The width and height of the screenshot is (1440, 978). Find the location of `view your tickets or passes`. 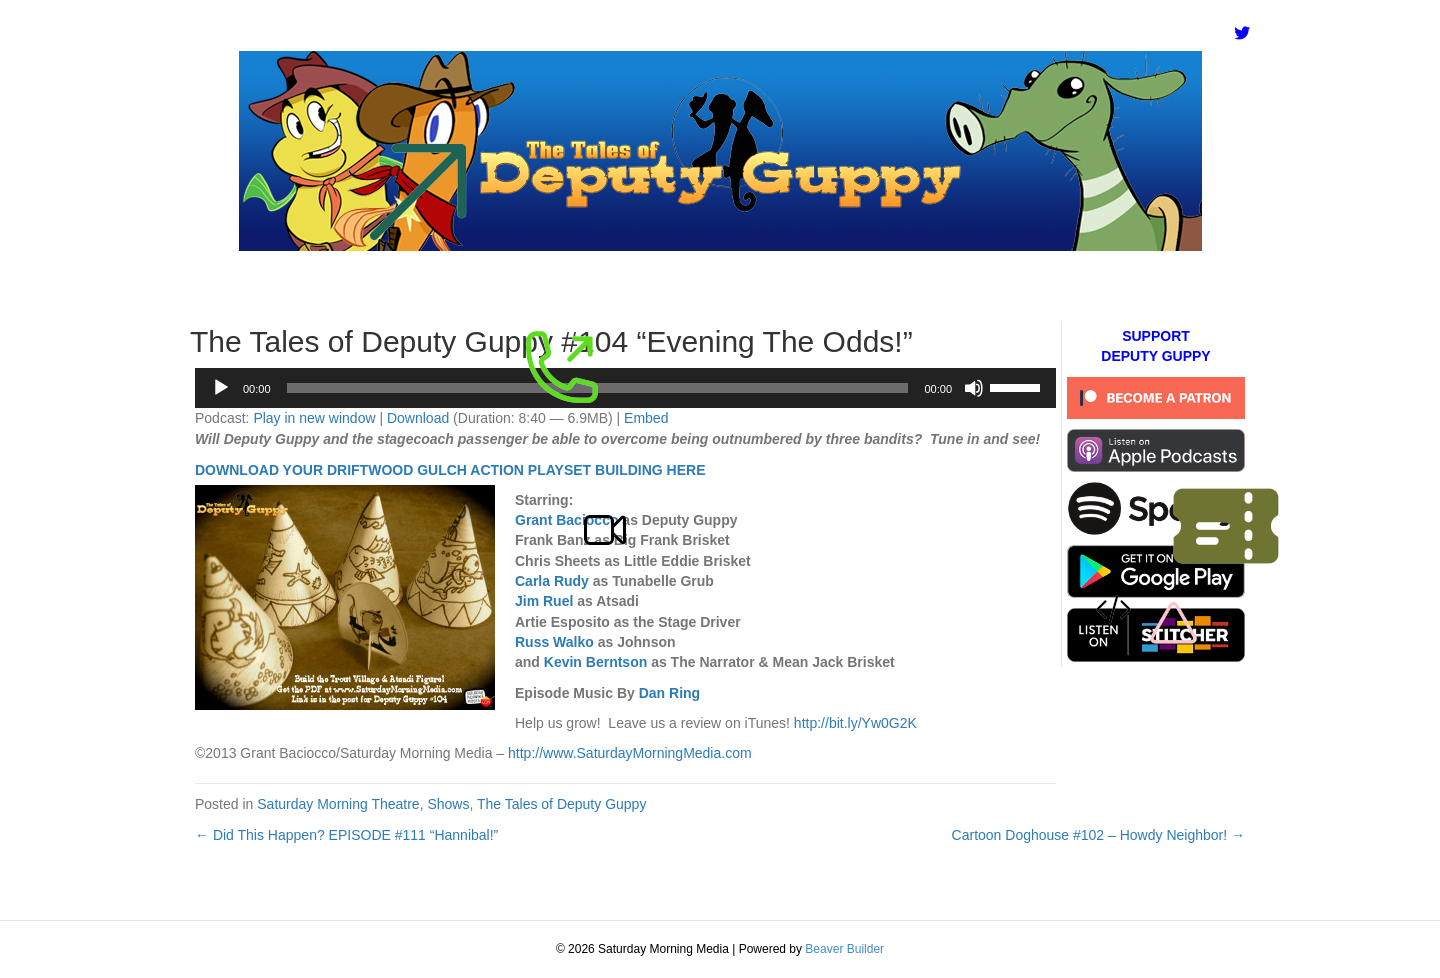

view your tickets or passes is located at coordinates (1226, 526).